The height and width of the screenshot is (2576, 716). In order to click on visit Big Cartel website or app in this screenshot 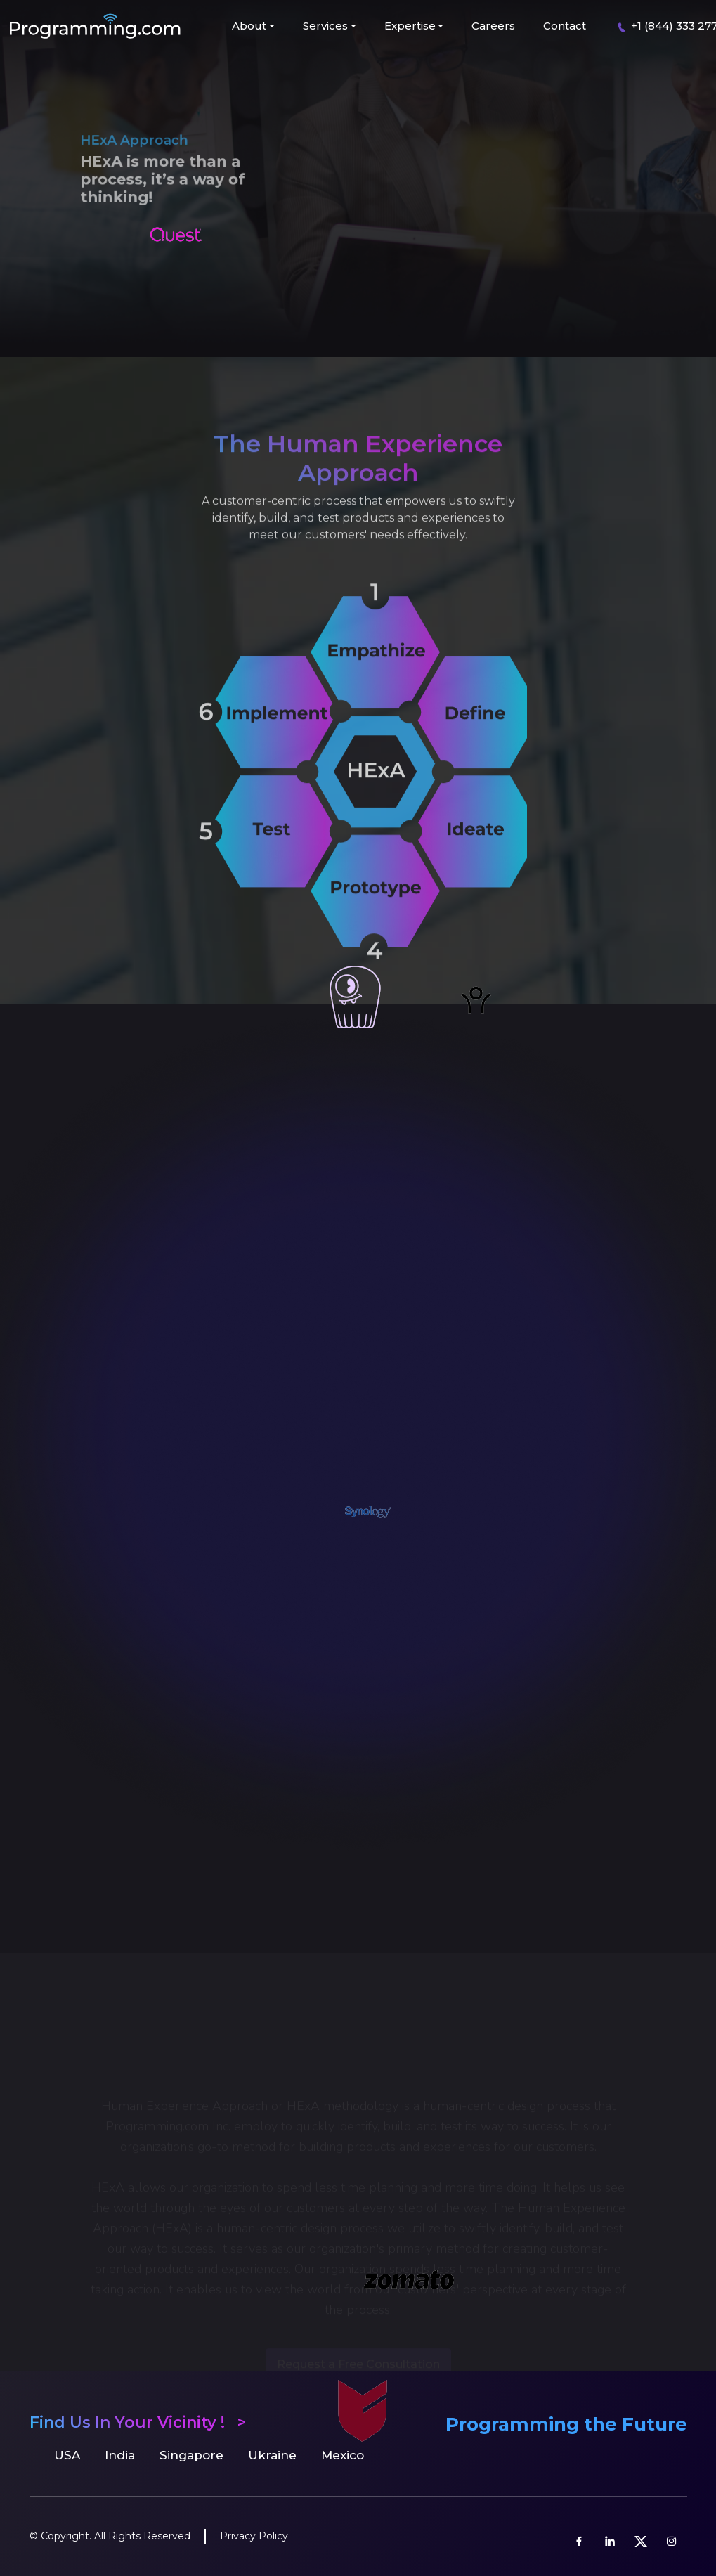, I will do `click(363, 2411)`.